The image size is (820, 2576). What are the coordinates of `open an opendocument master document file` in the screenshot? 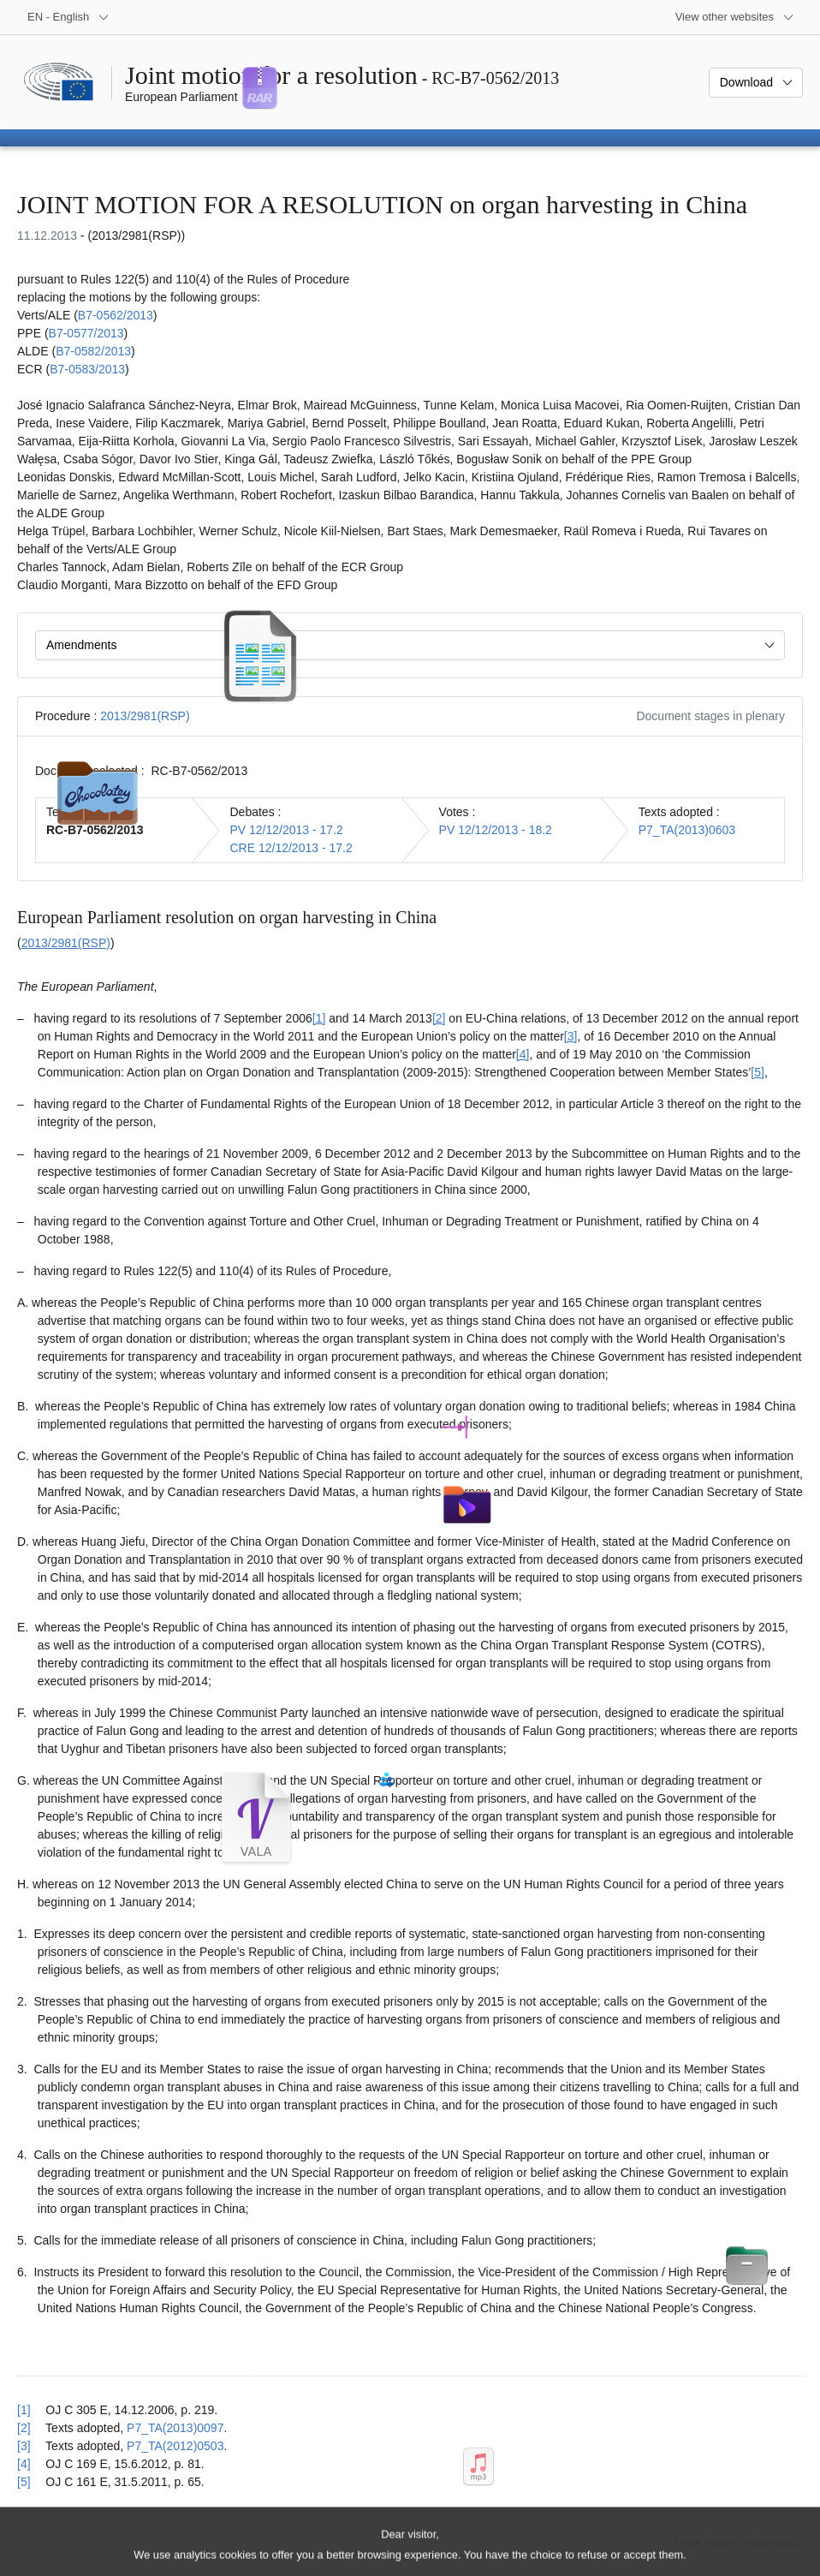 It's located at (260, 656).